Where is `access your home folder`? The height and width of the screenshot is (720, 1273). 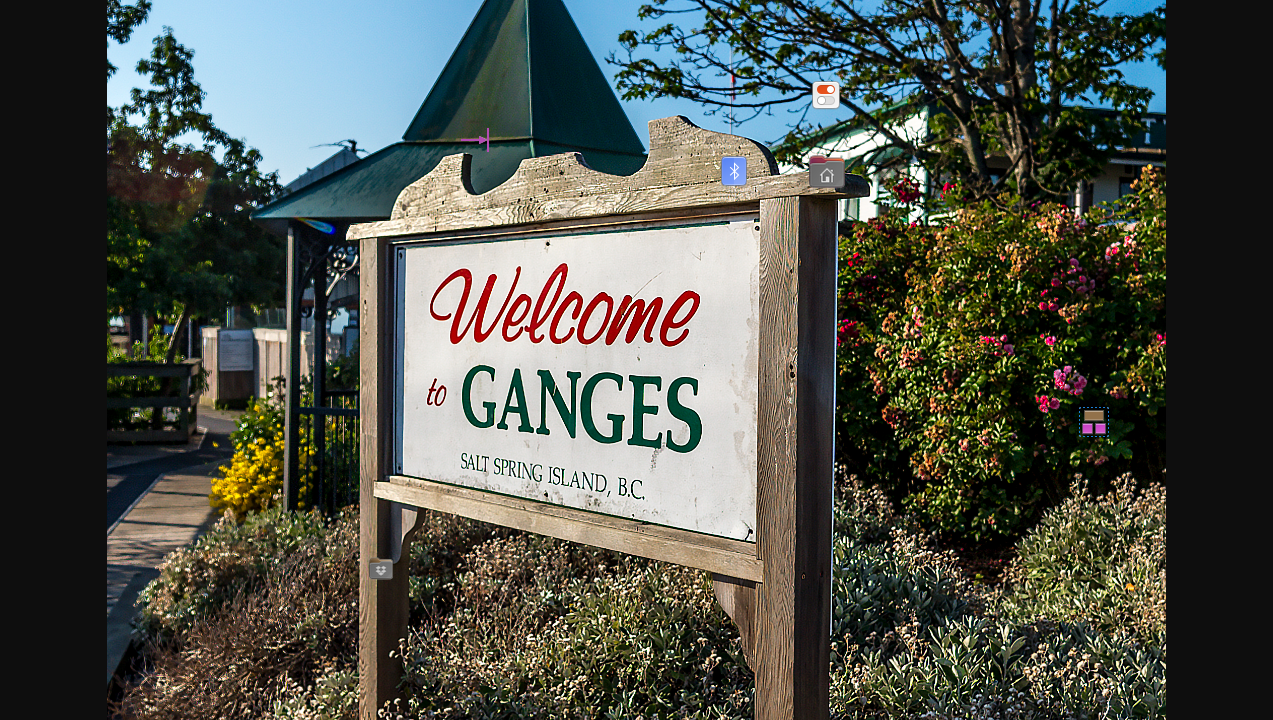
access your home folder is located at coordinates (827, 171).